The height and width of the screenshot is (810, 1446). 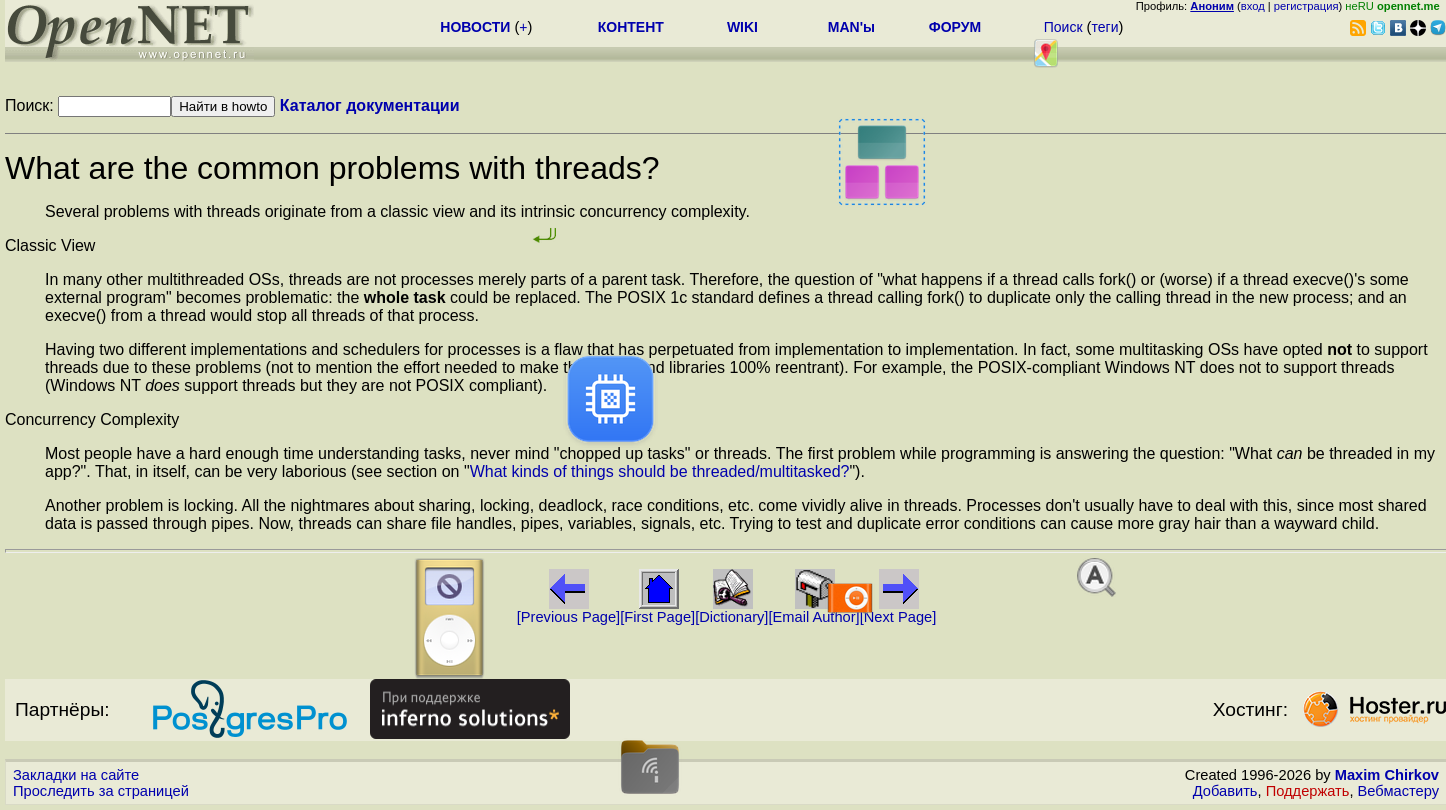 I want to click on iPod shuffle device connected, so click(x=850, y=590).